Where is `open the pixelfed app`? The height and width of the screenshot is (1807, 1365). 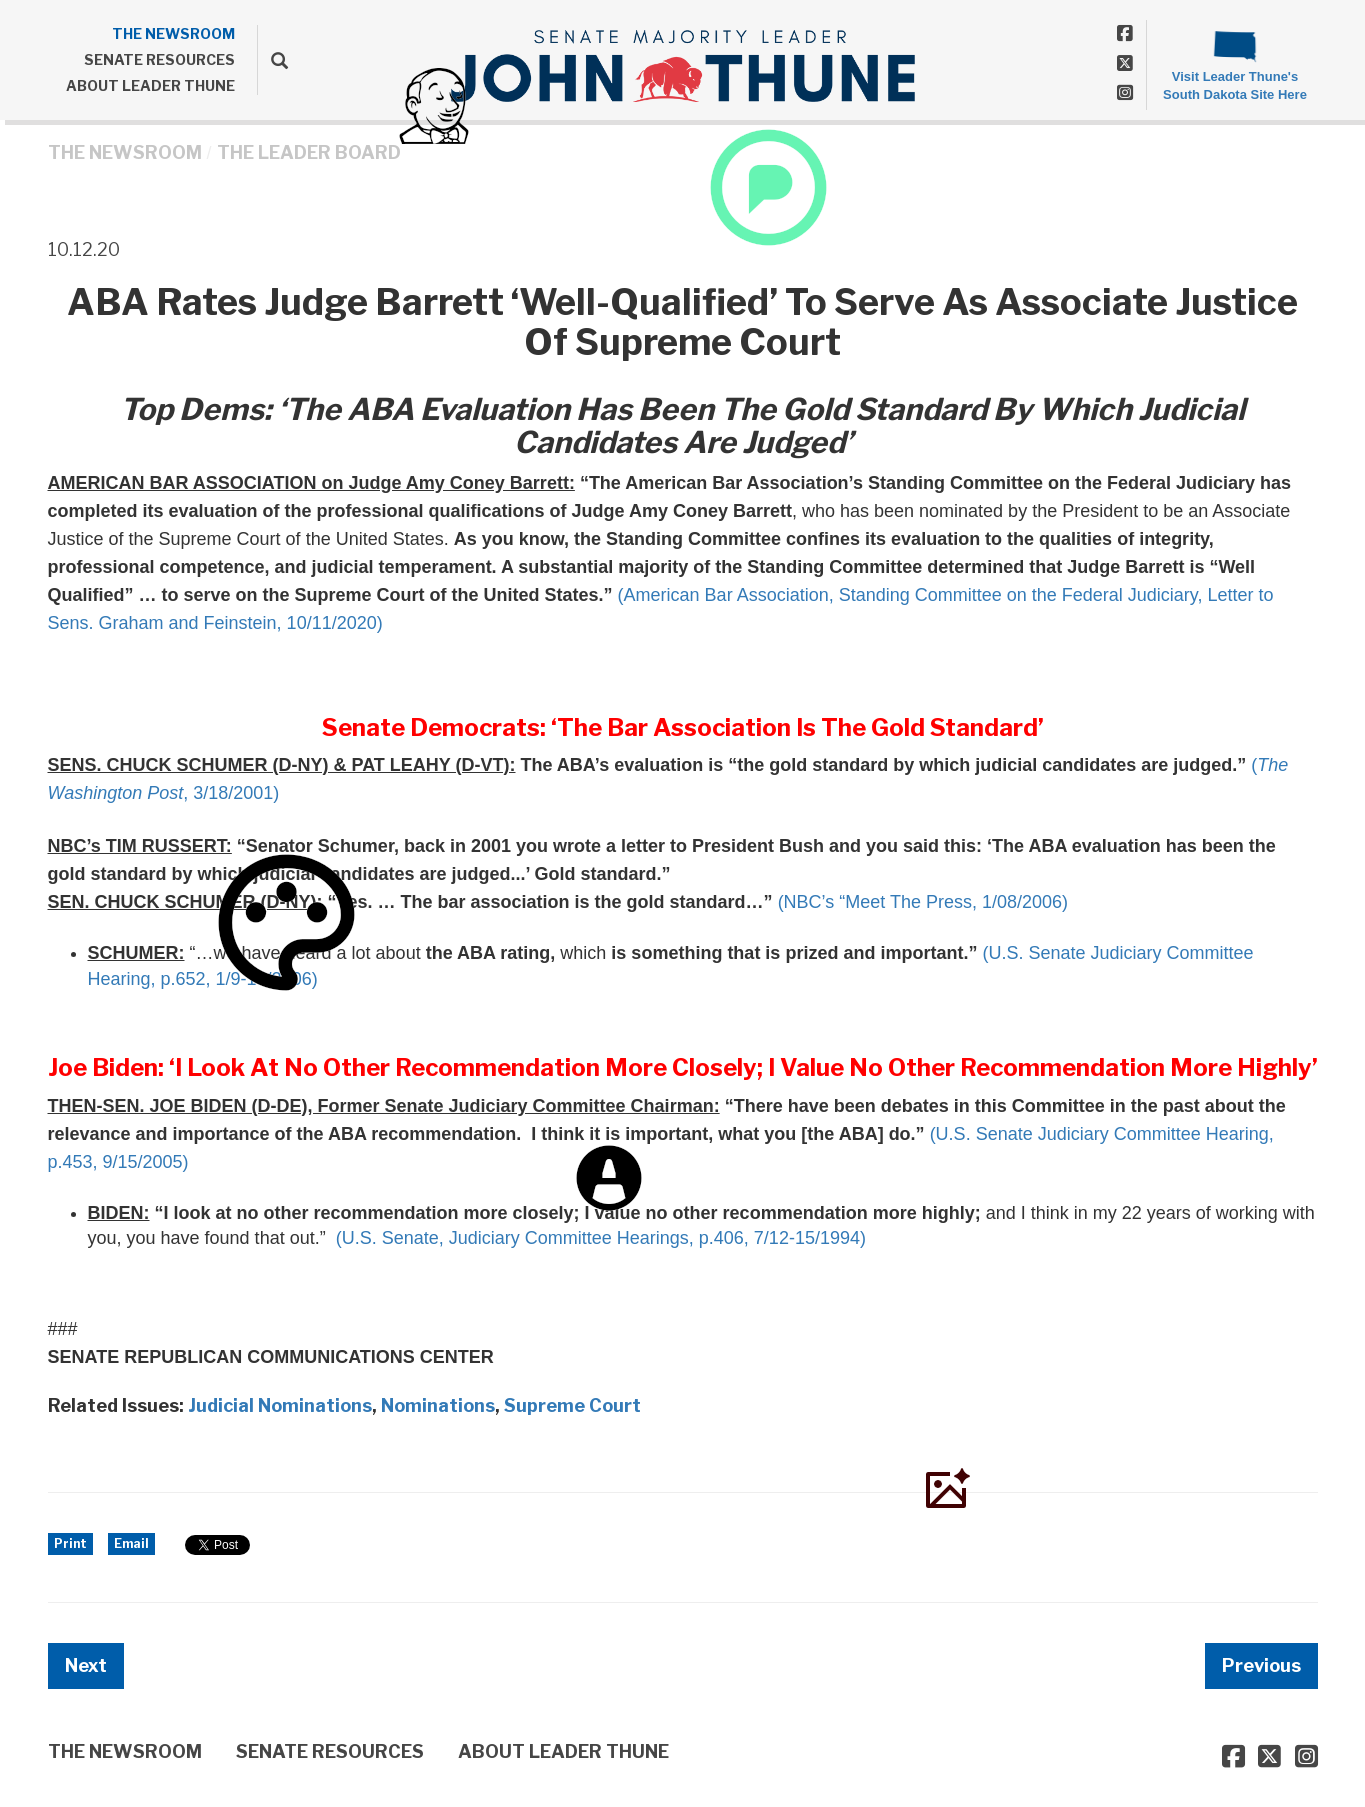 open the pixelfed app is located at coordinates (768, 187).